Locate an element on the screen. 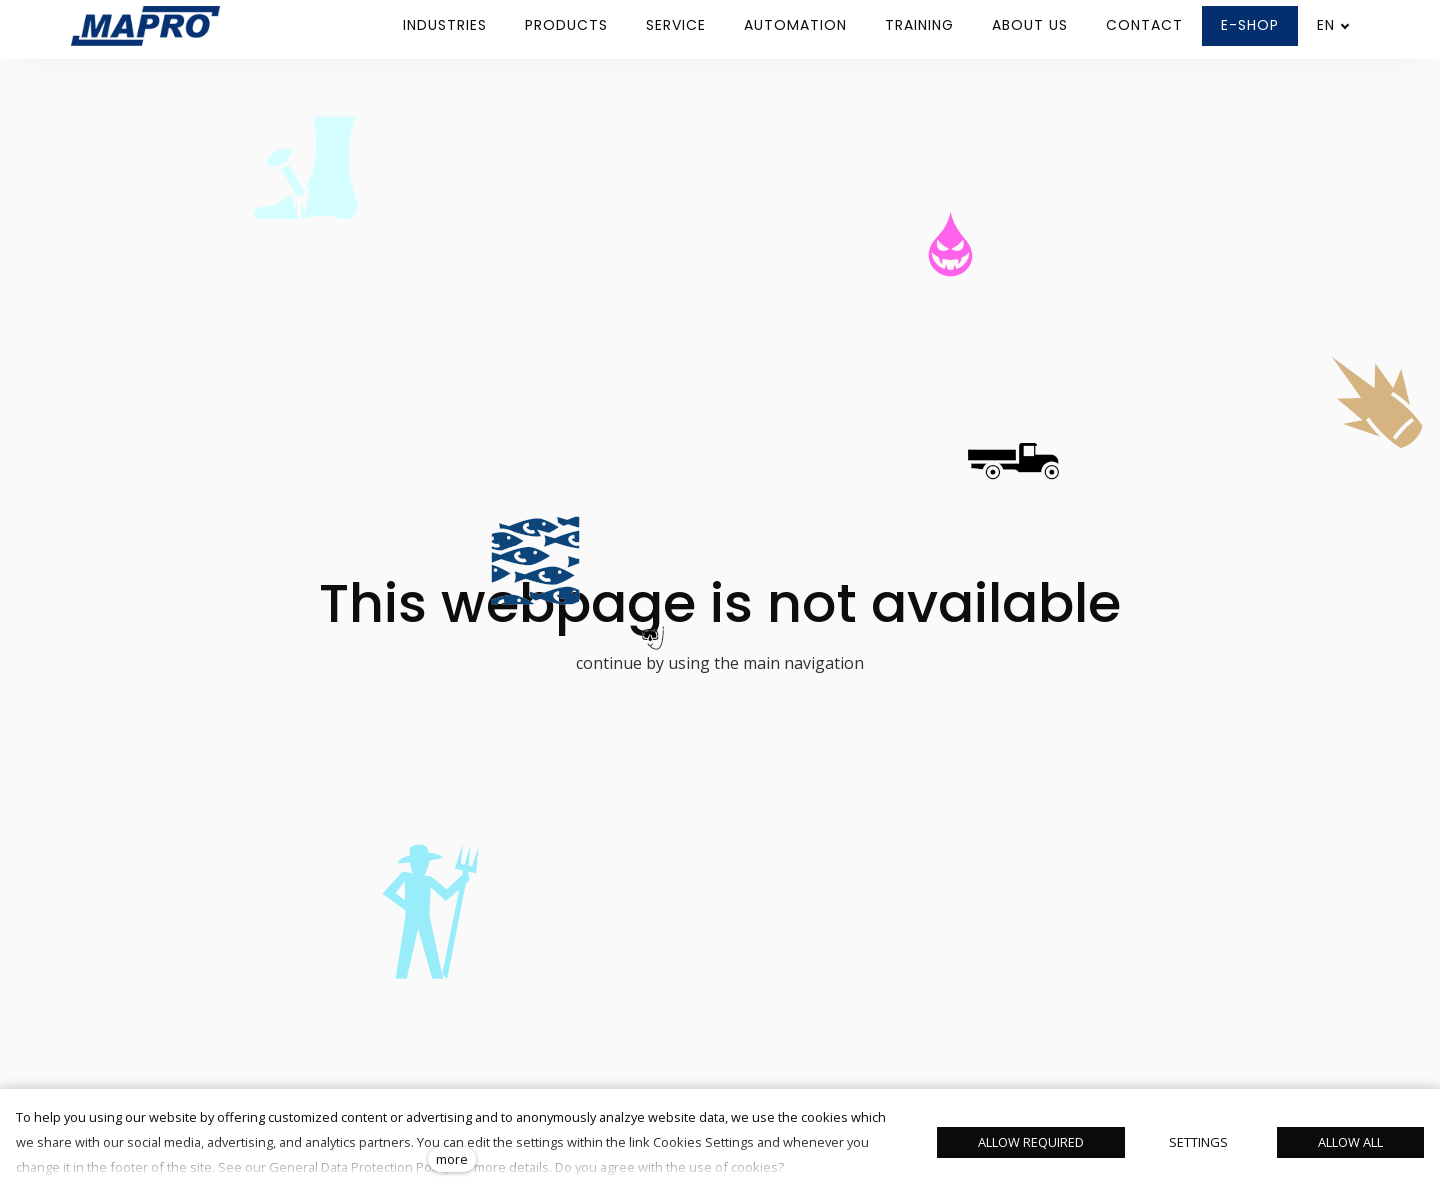 Image resolution: width=1440 pixels, height=1196 pixels. indicates marine life or aquarium feature in a game is located at coordinates (535, 560).